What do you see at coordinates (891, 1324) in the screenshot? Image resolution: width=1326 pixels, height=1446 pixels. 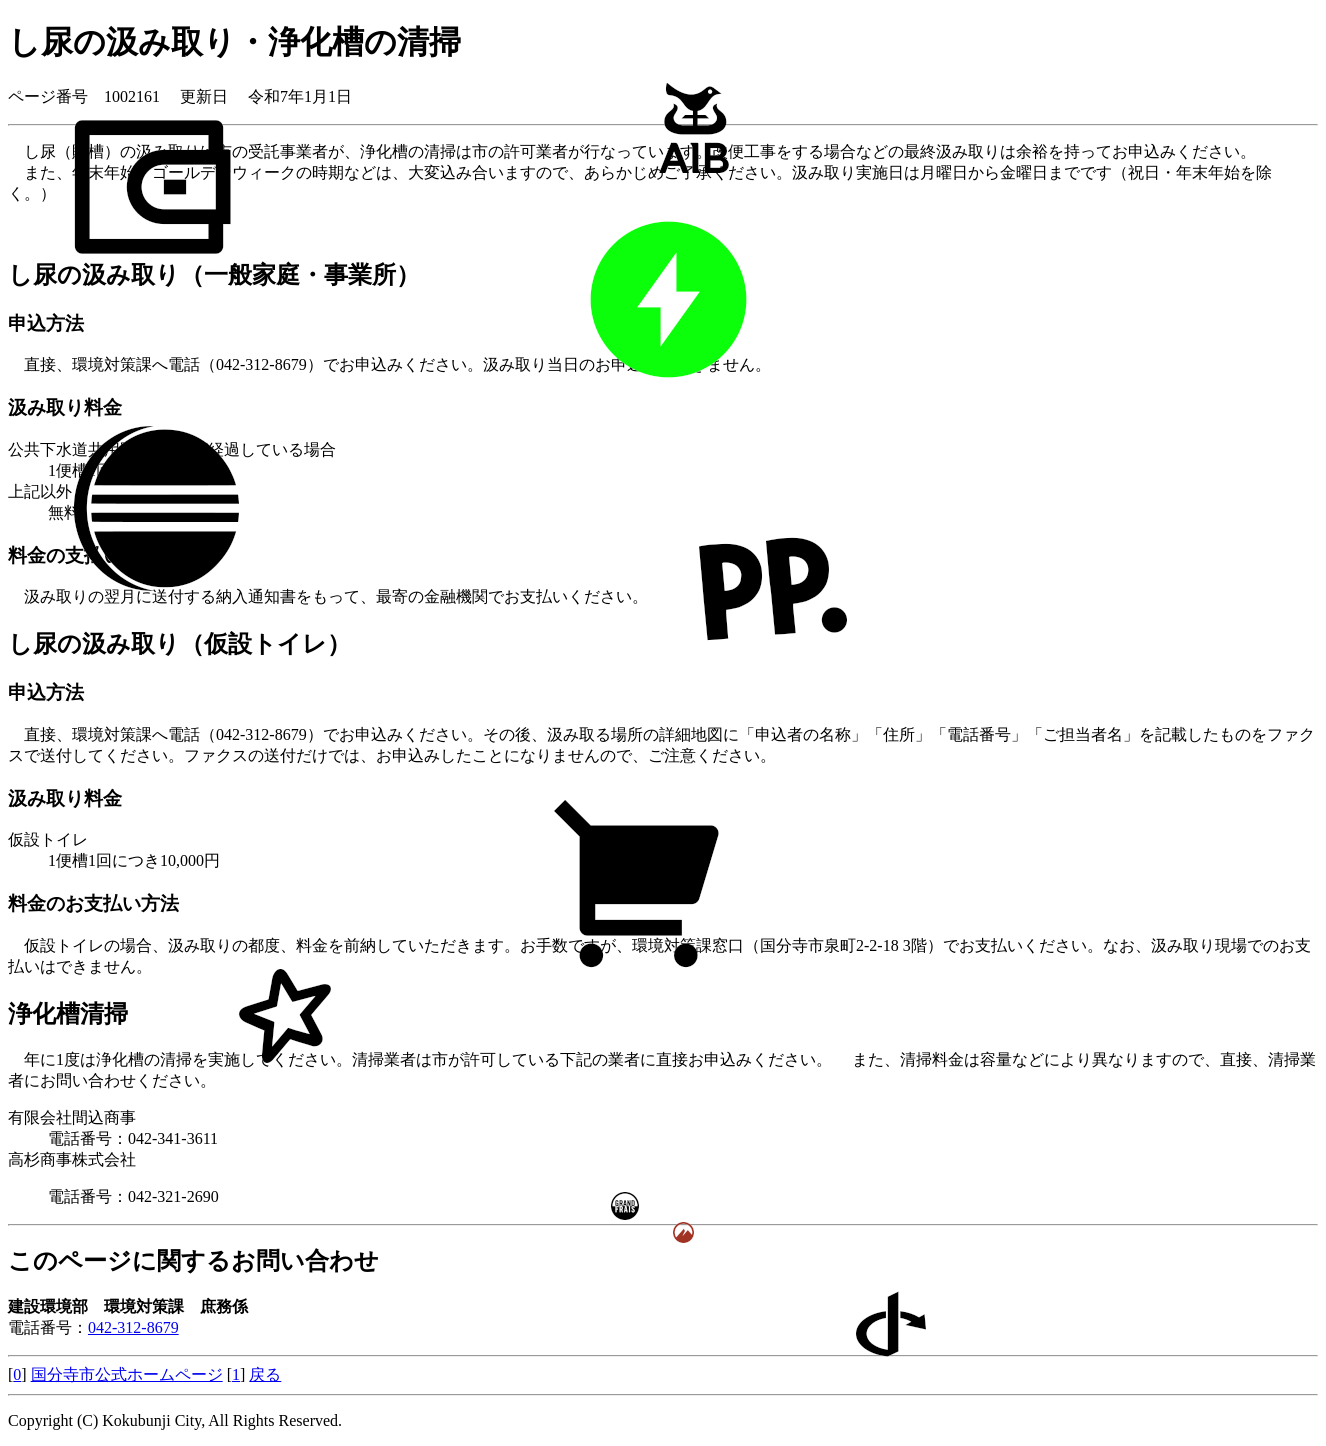 I see `sign in with OpenID authentication` at bounding box center [891, 1324].